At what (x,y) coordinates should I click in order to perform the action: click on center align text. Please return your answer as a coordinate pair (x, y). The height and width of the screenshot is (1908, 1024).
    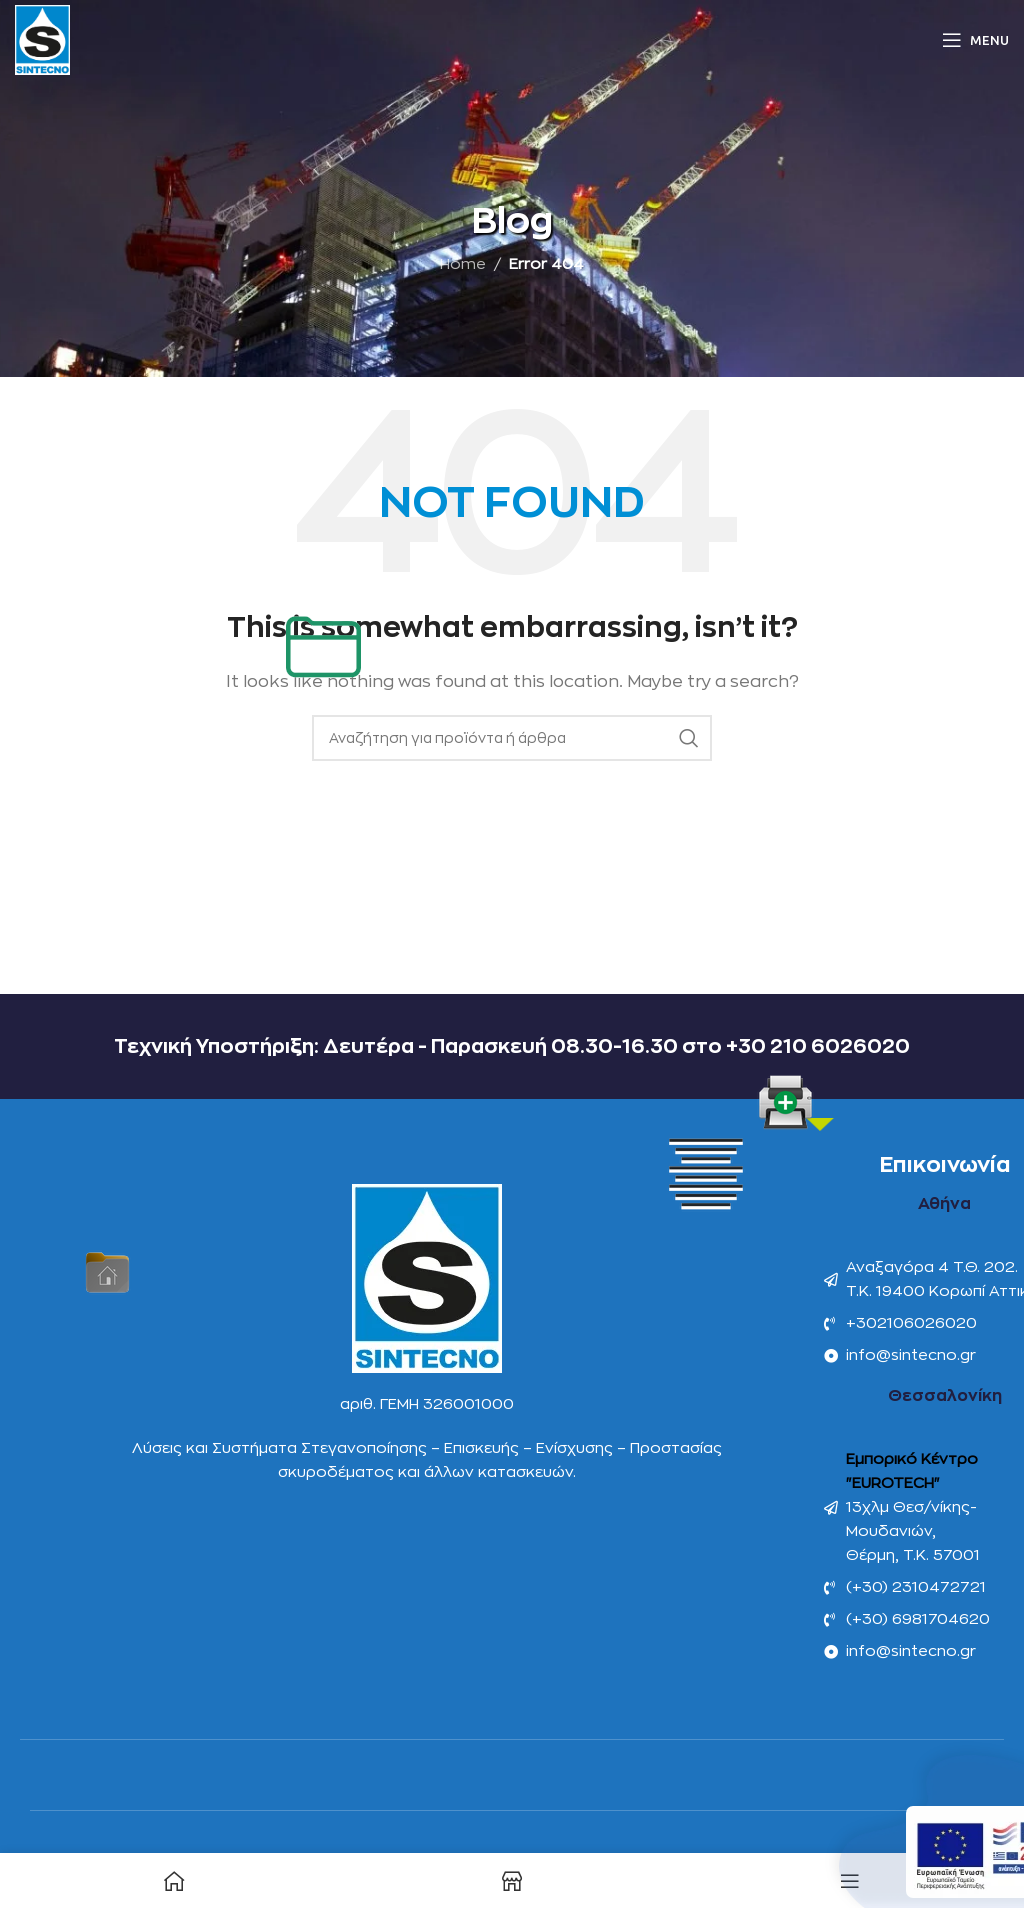
    Looking at the image, I should click on (706, 1174).